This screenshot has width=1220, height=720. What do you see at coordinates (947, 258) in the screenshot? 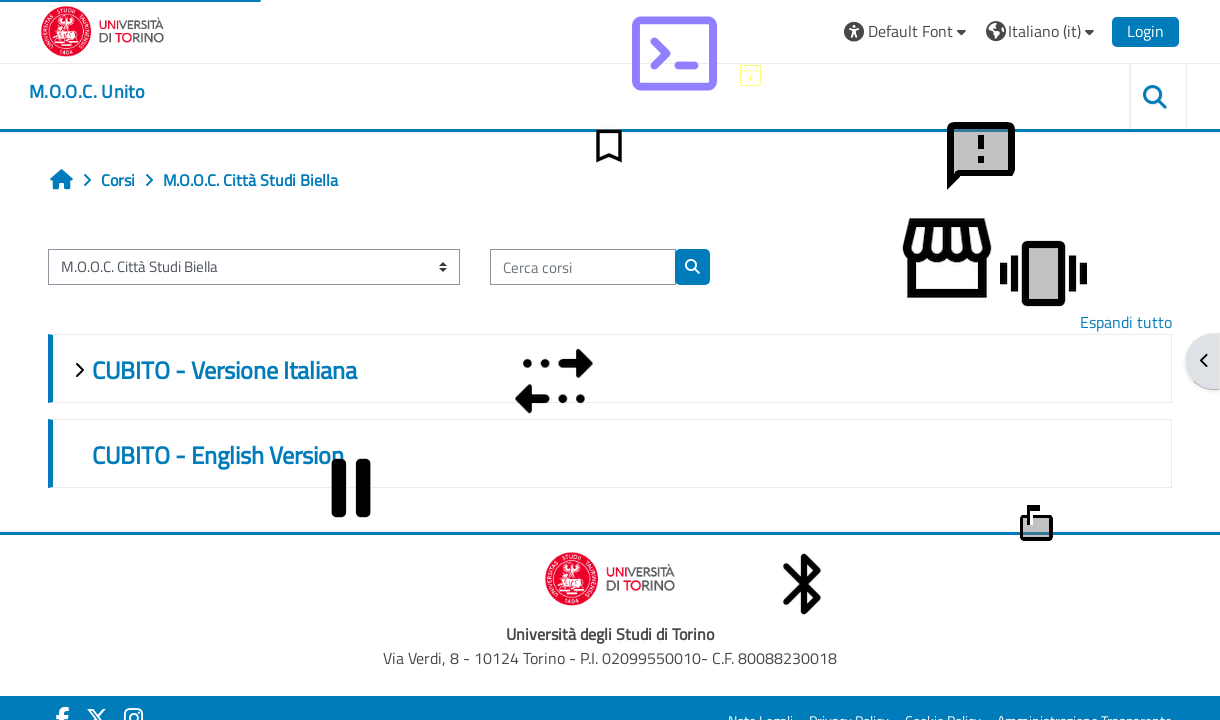
I see `browse or access the marketplace` at bounding box center [947, 258].